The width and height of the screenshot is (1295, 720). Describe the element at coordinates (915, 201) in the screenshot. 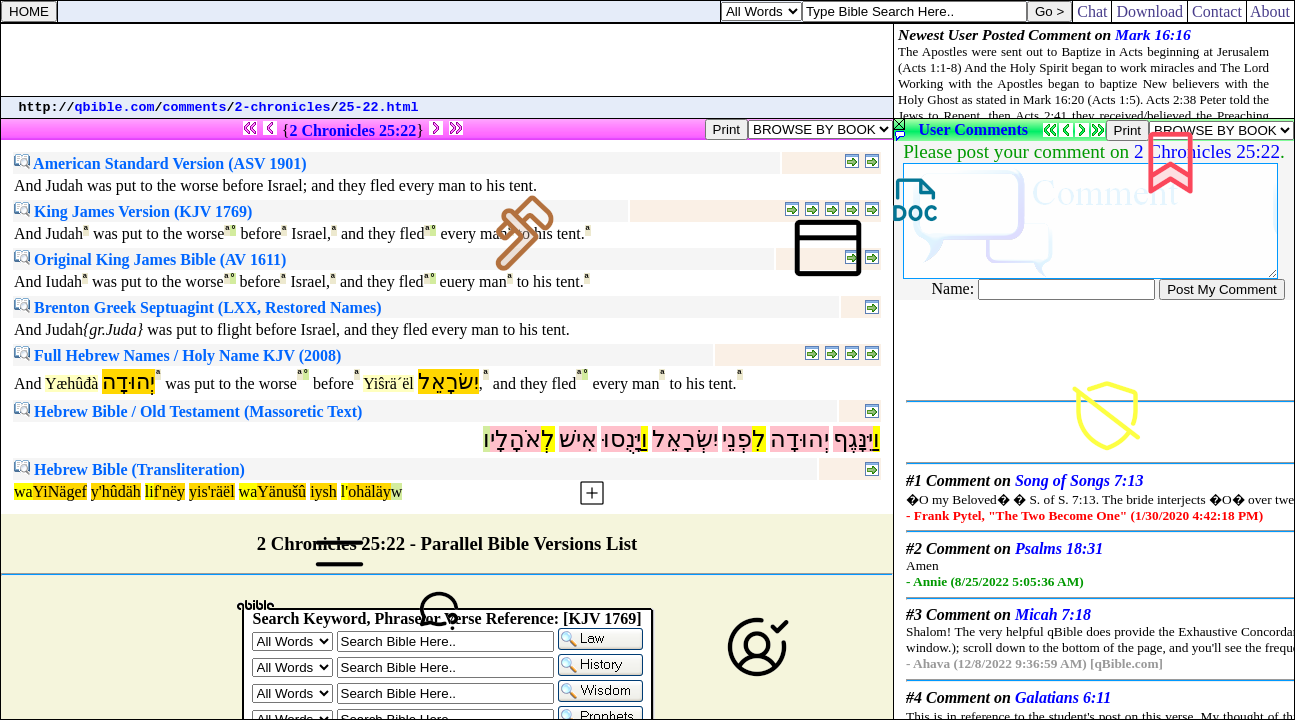

I see `open a document file` at that location.